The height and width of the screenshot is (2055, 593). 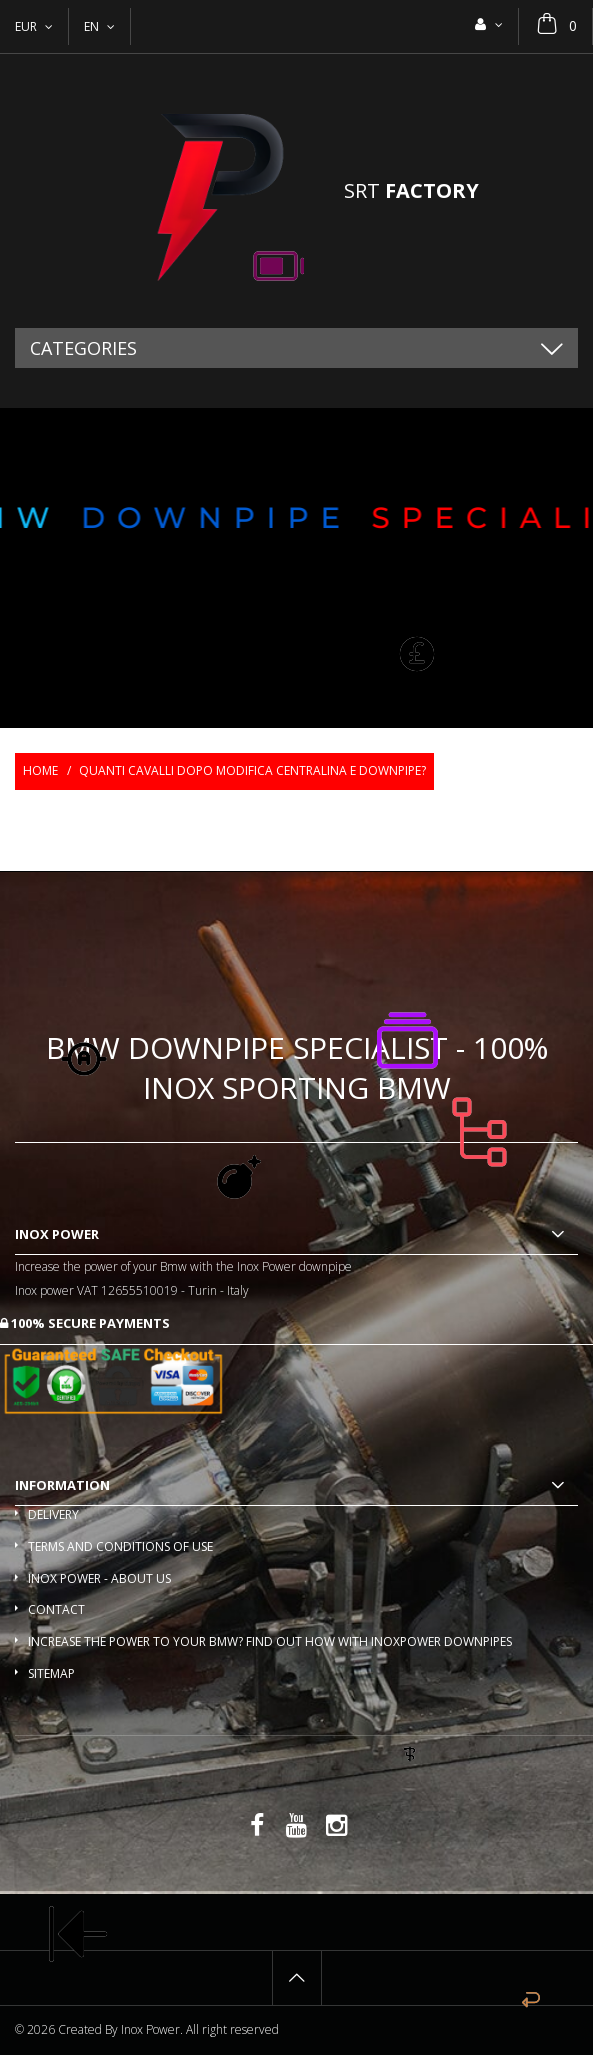 What do you see at coordinates (407, 1040) in the screenshot?
I see `view photo albums` at bounding box center [407, 1040].